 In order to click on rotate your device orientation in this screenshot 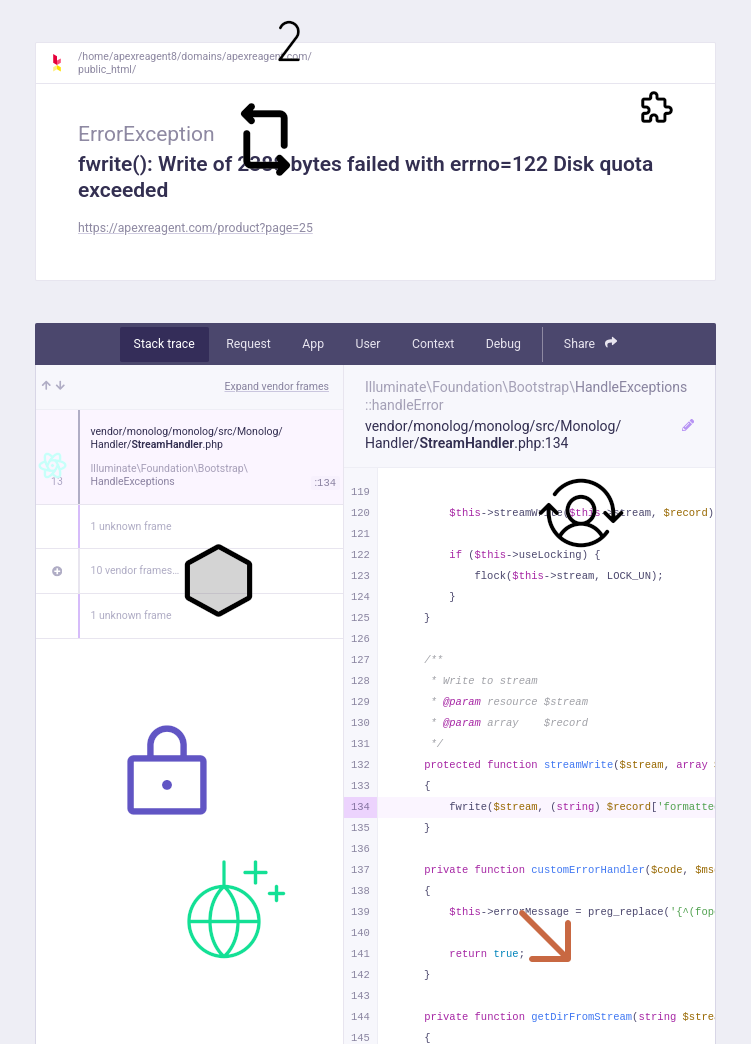, I will do `click(265, 139)`.